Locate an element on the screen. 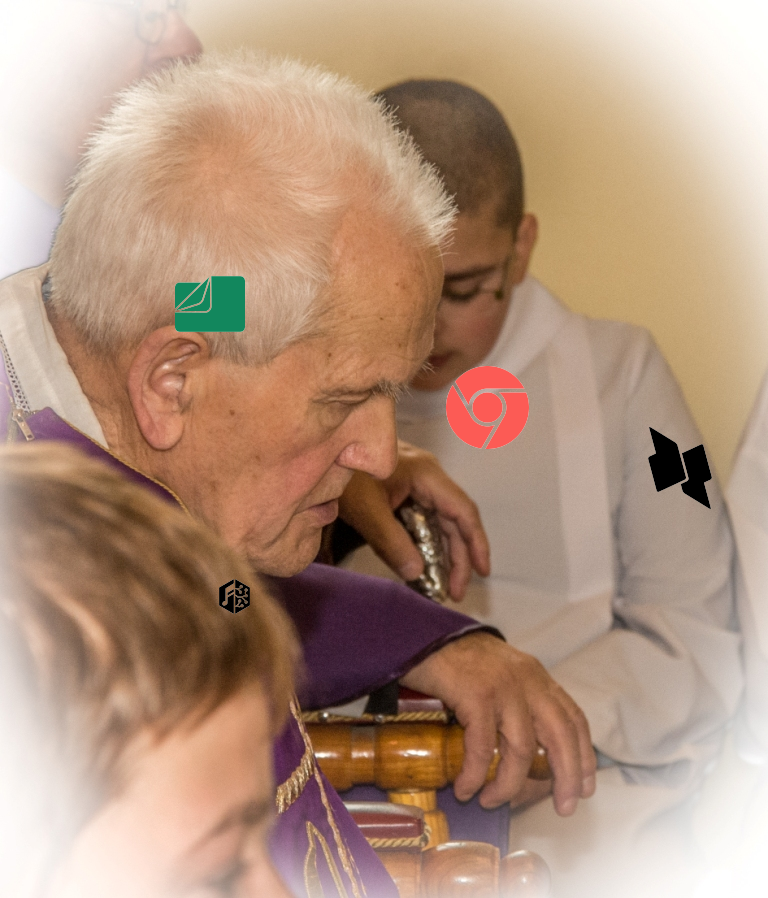 Image resolution: width=768 pixels, height=898 pixels. visit dblp computer science bibliography is located at coordinates (680, 468).